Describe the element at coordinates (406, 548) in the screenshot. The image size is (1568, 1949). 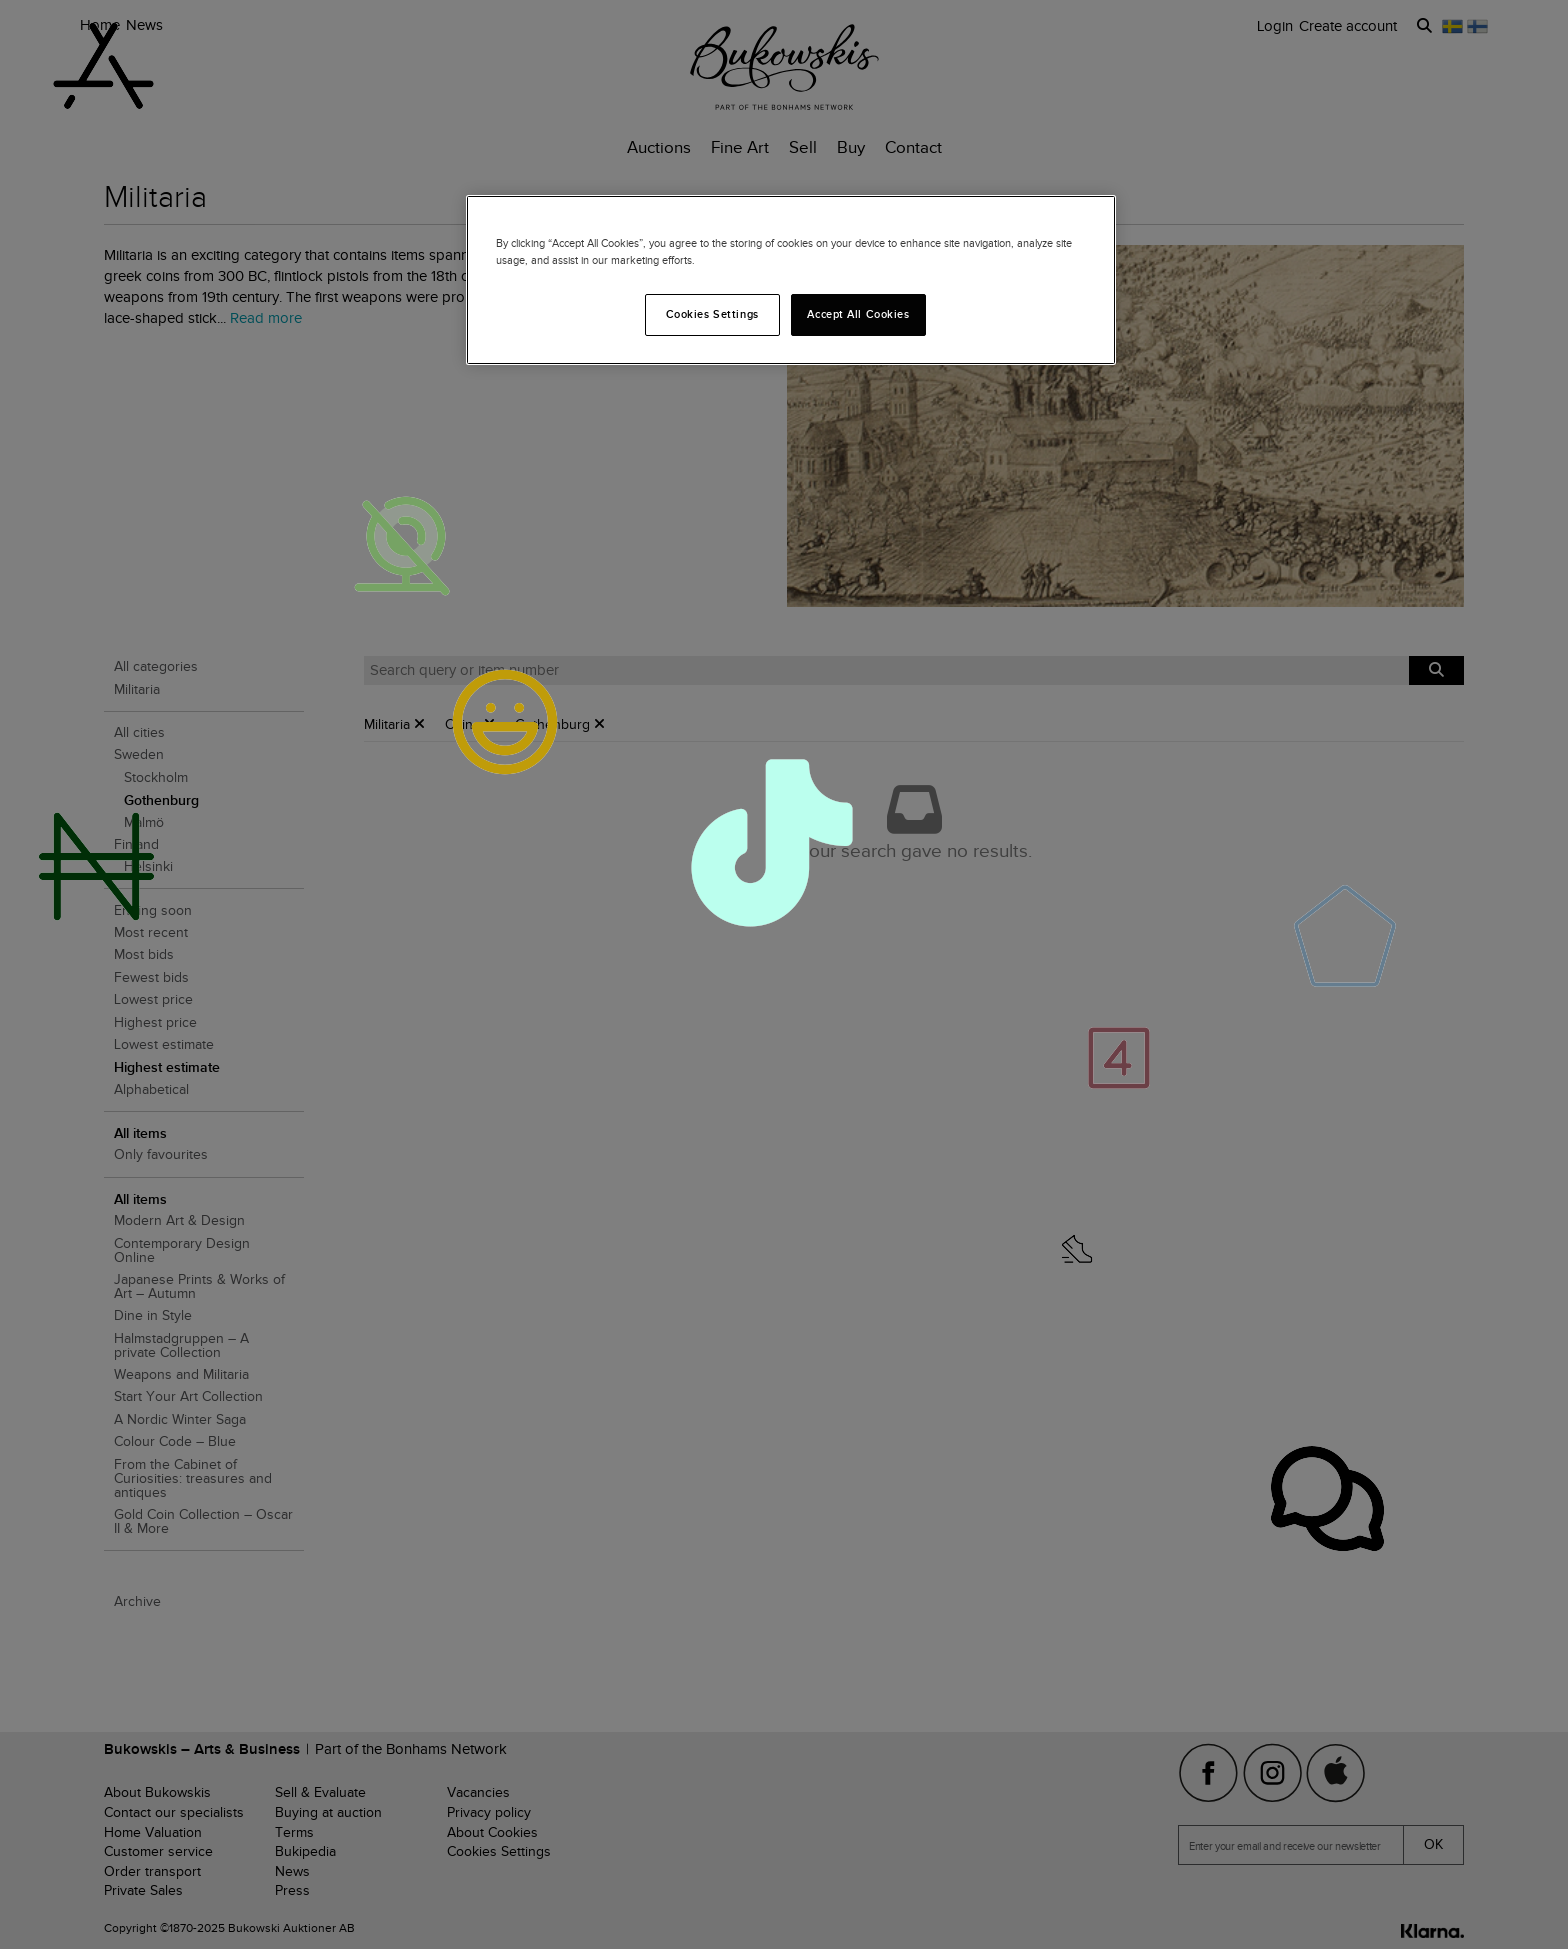
I see `webcam is disabled or turned off` at that location.